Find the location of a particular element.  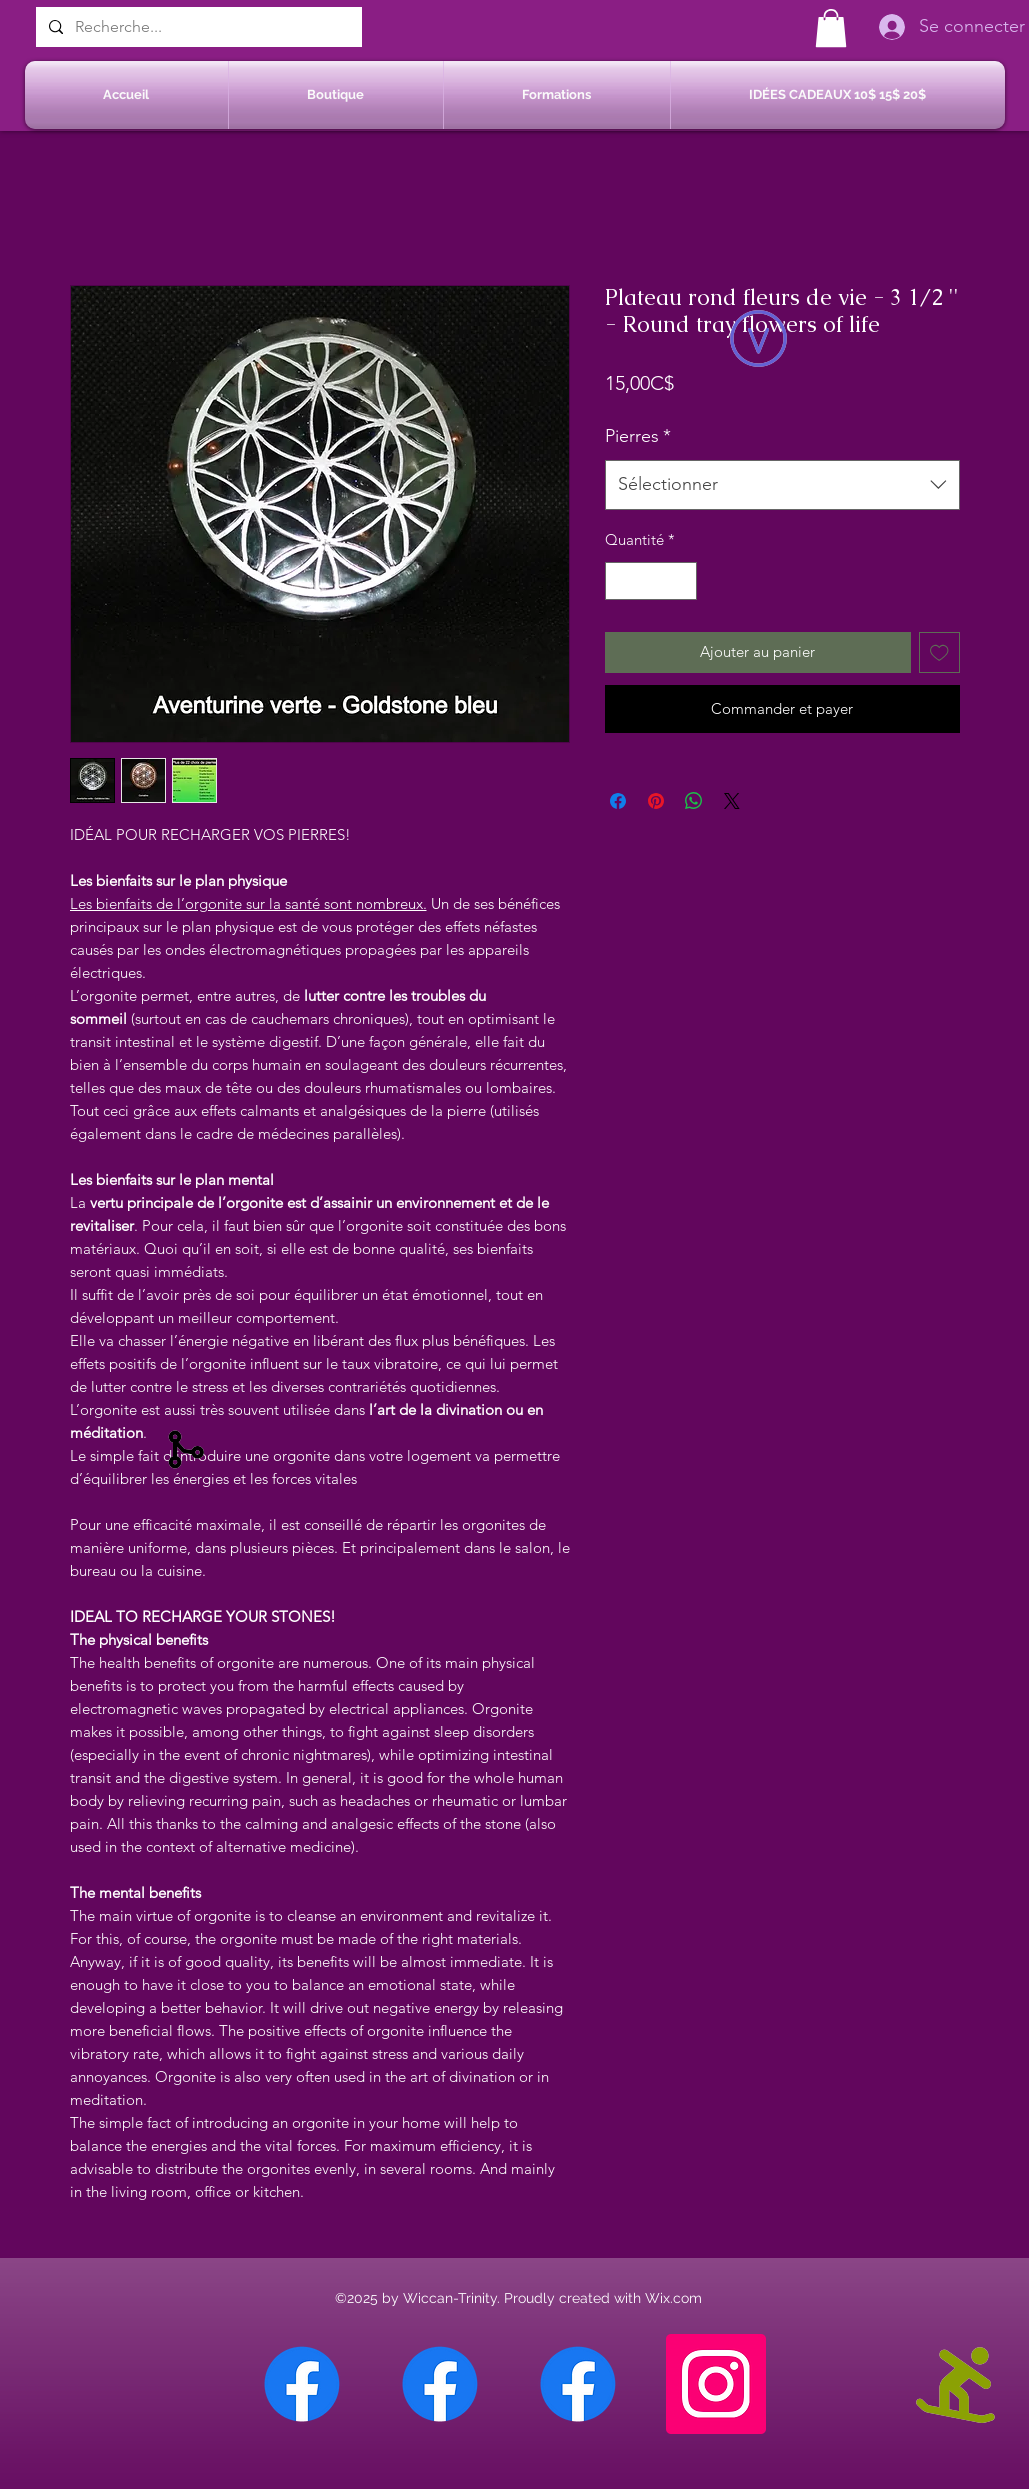

snowboarding activity or winter sports category is located at coordinates (959, 2384).